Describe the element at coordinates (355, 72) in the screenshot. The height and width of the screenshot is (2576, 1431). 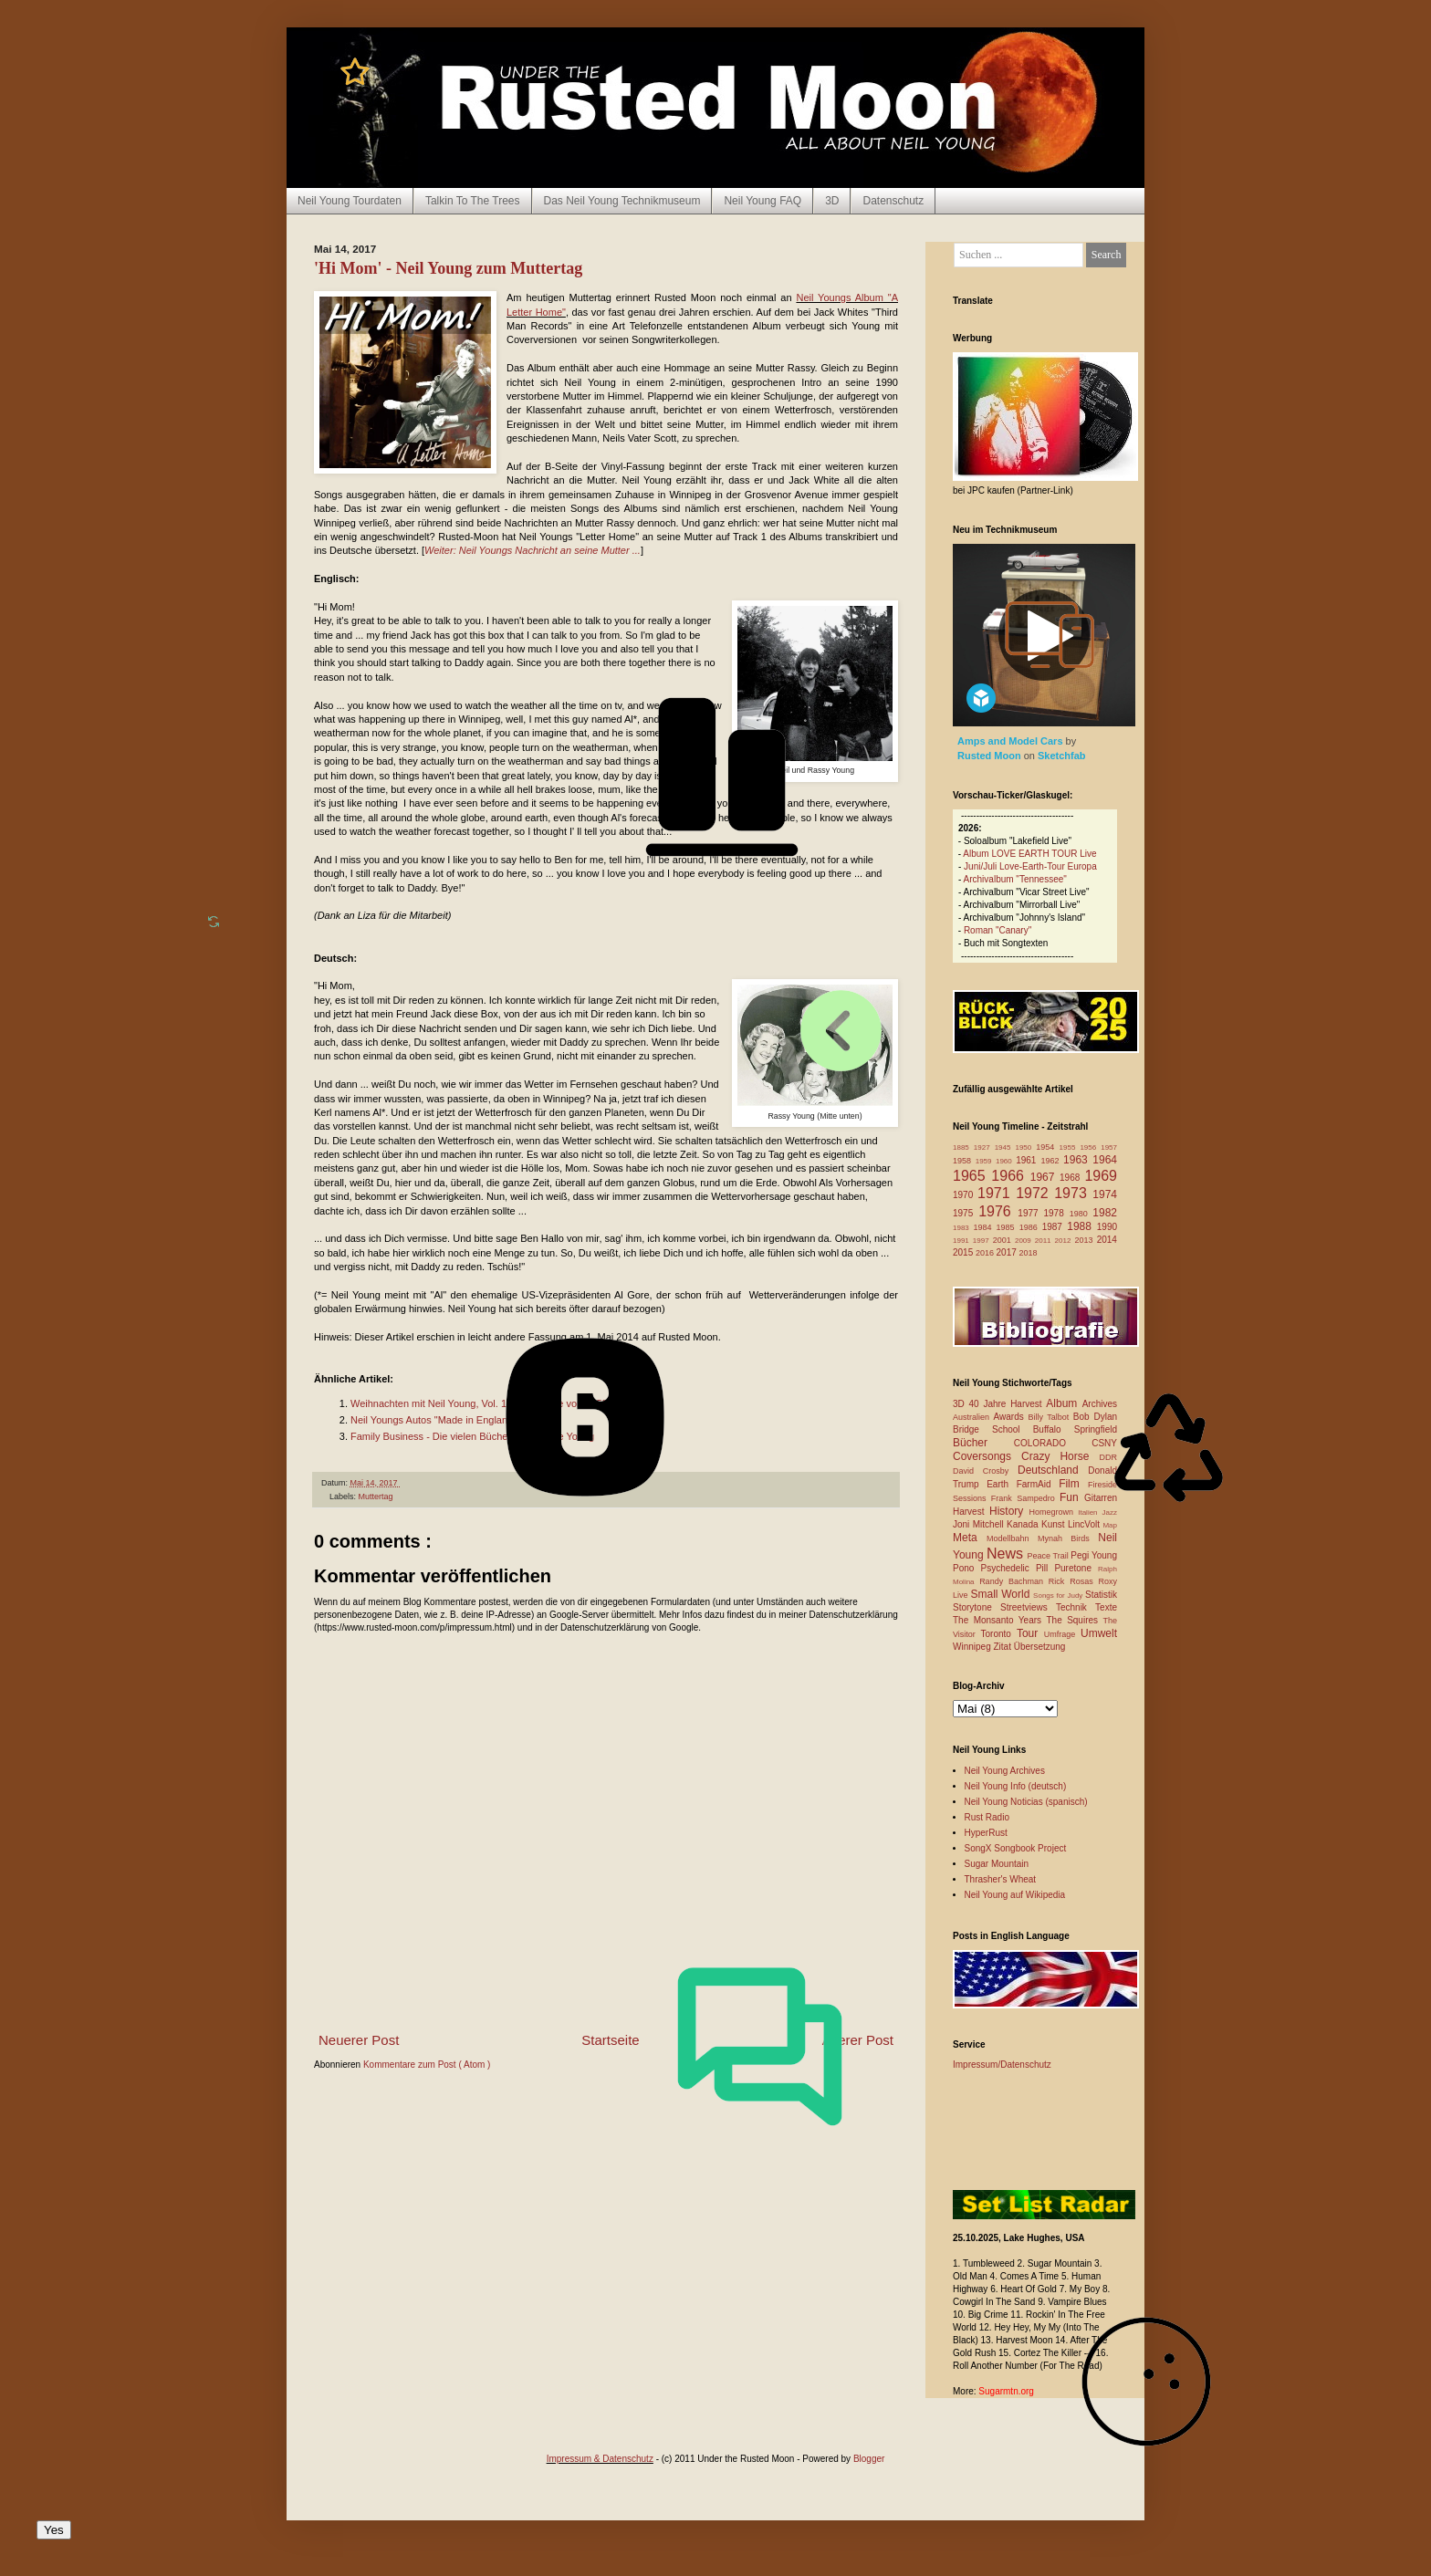
I see `add to favorites` at that location.